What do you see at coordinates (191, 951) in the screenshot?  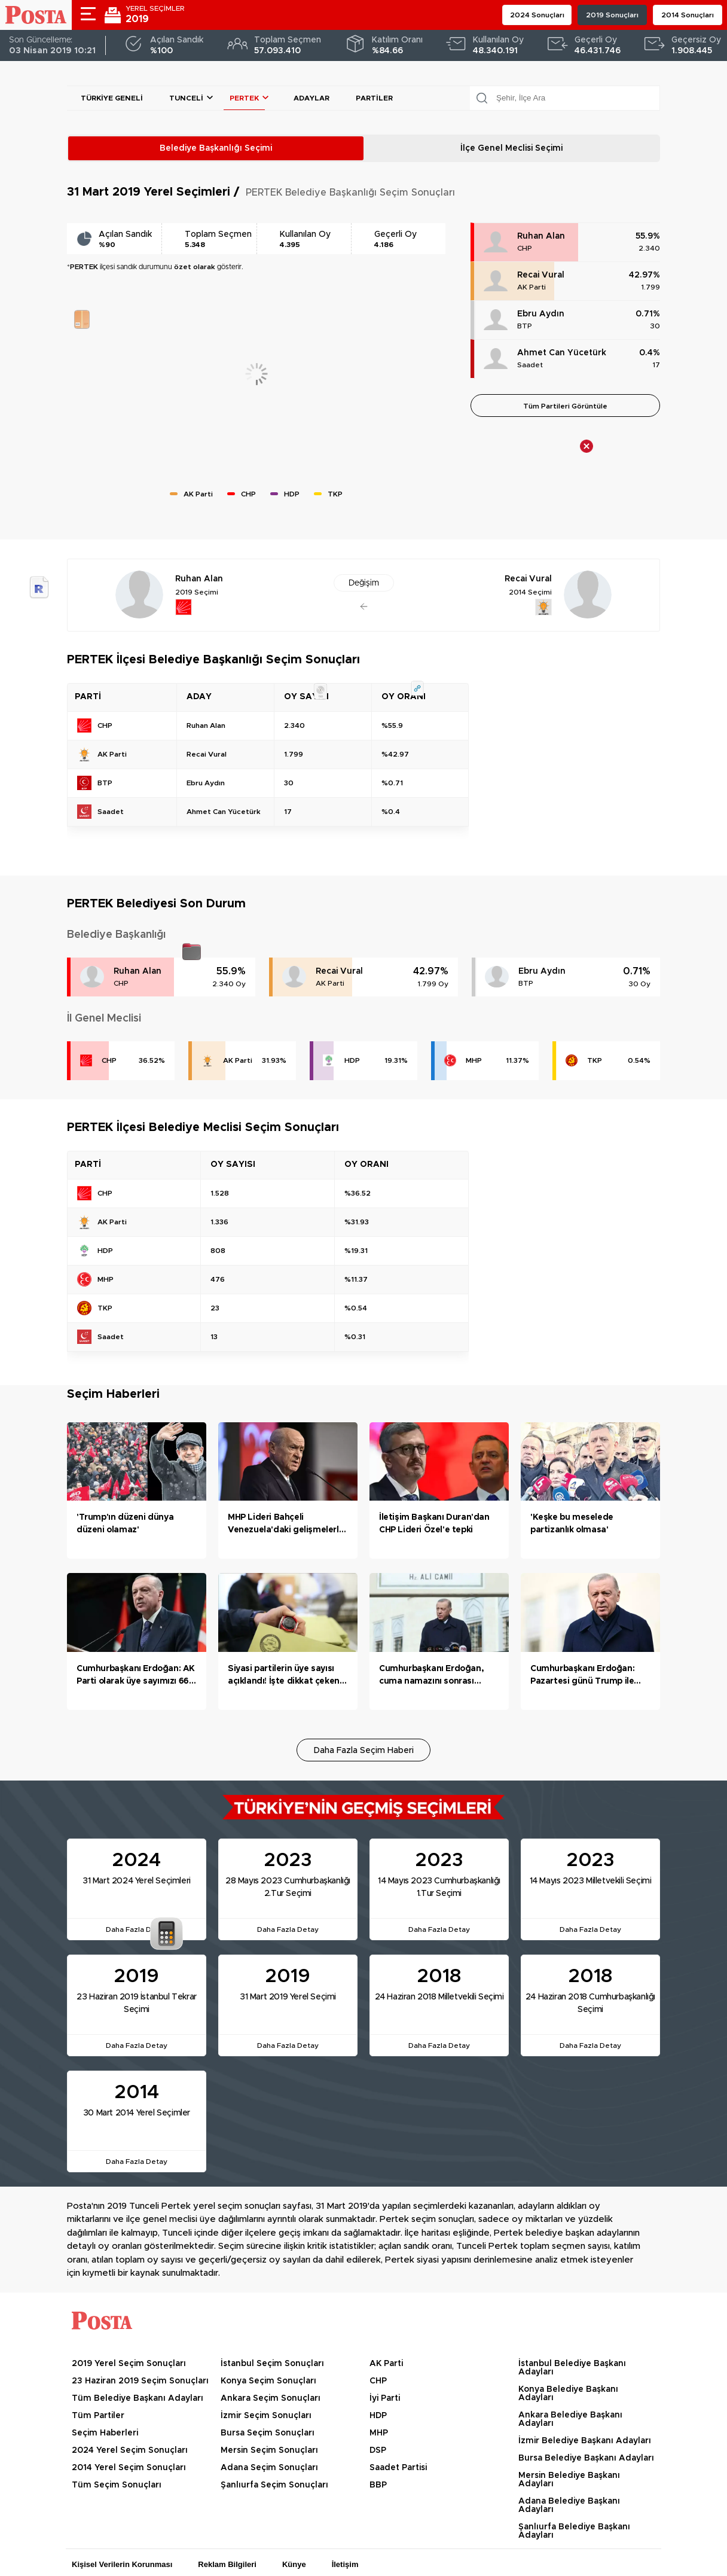 I see `open a folder or directory` at bounding box center [191, 951].